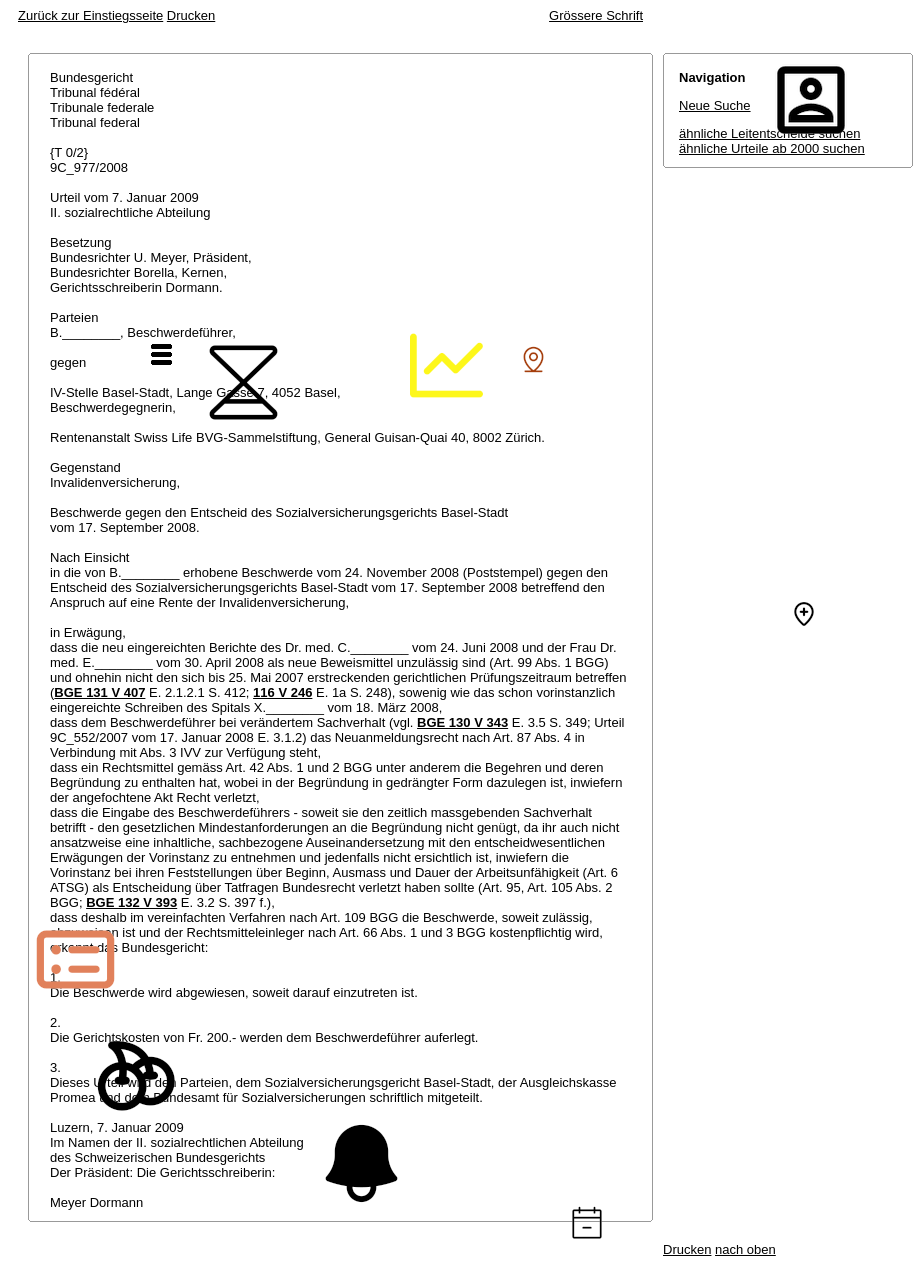 The width and height of the screenshot is (913, 1267). I want to click on indicates fruit or produce category, so click(135, 1076).